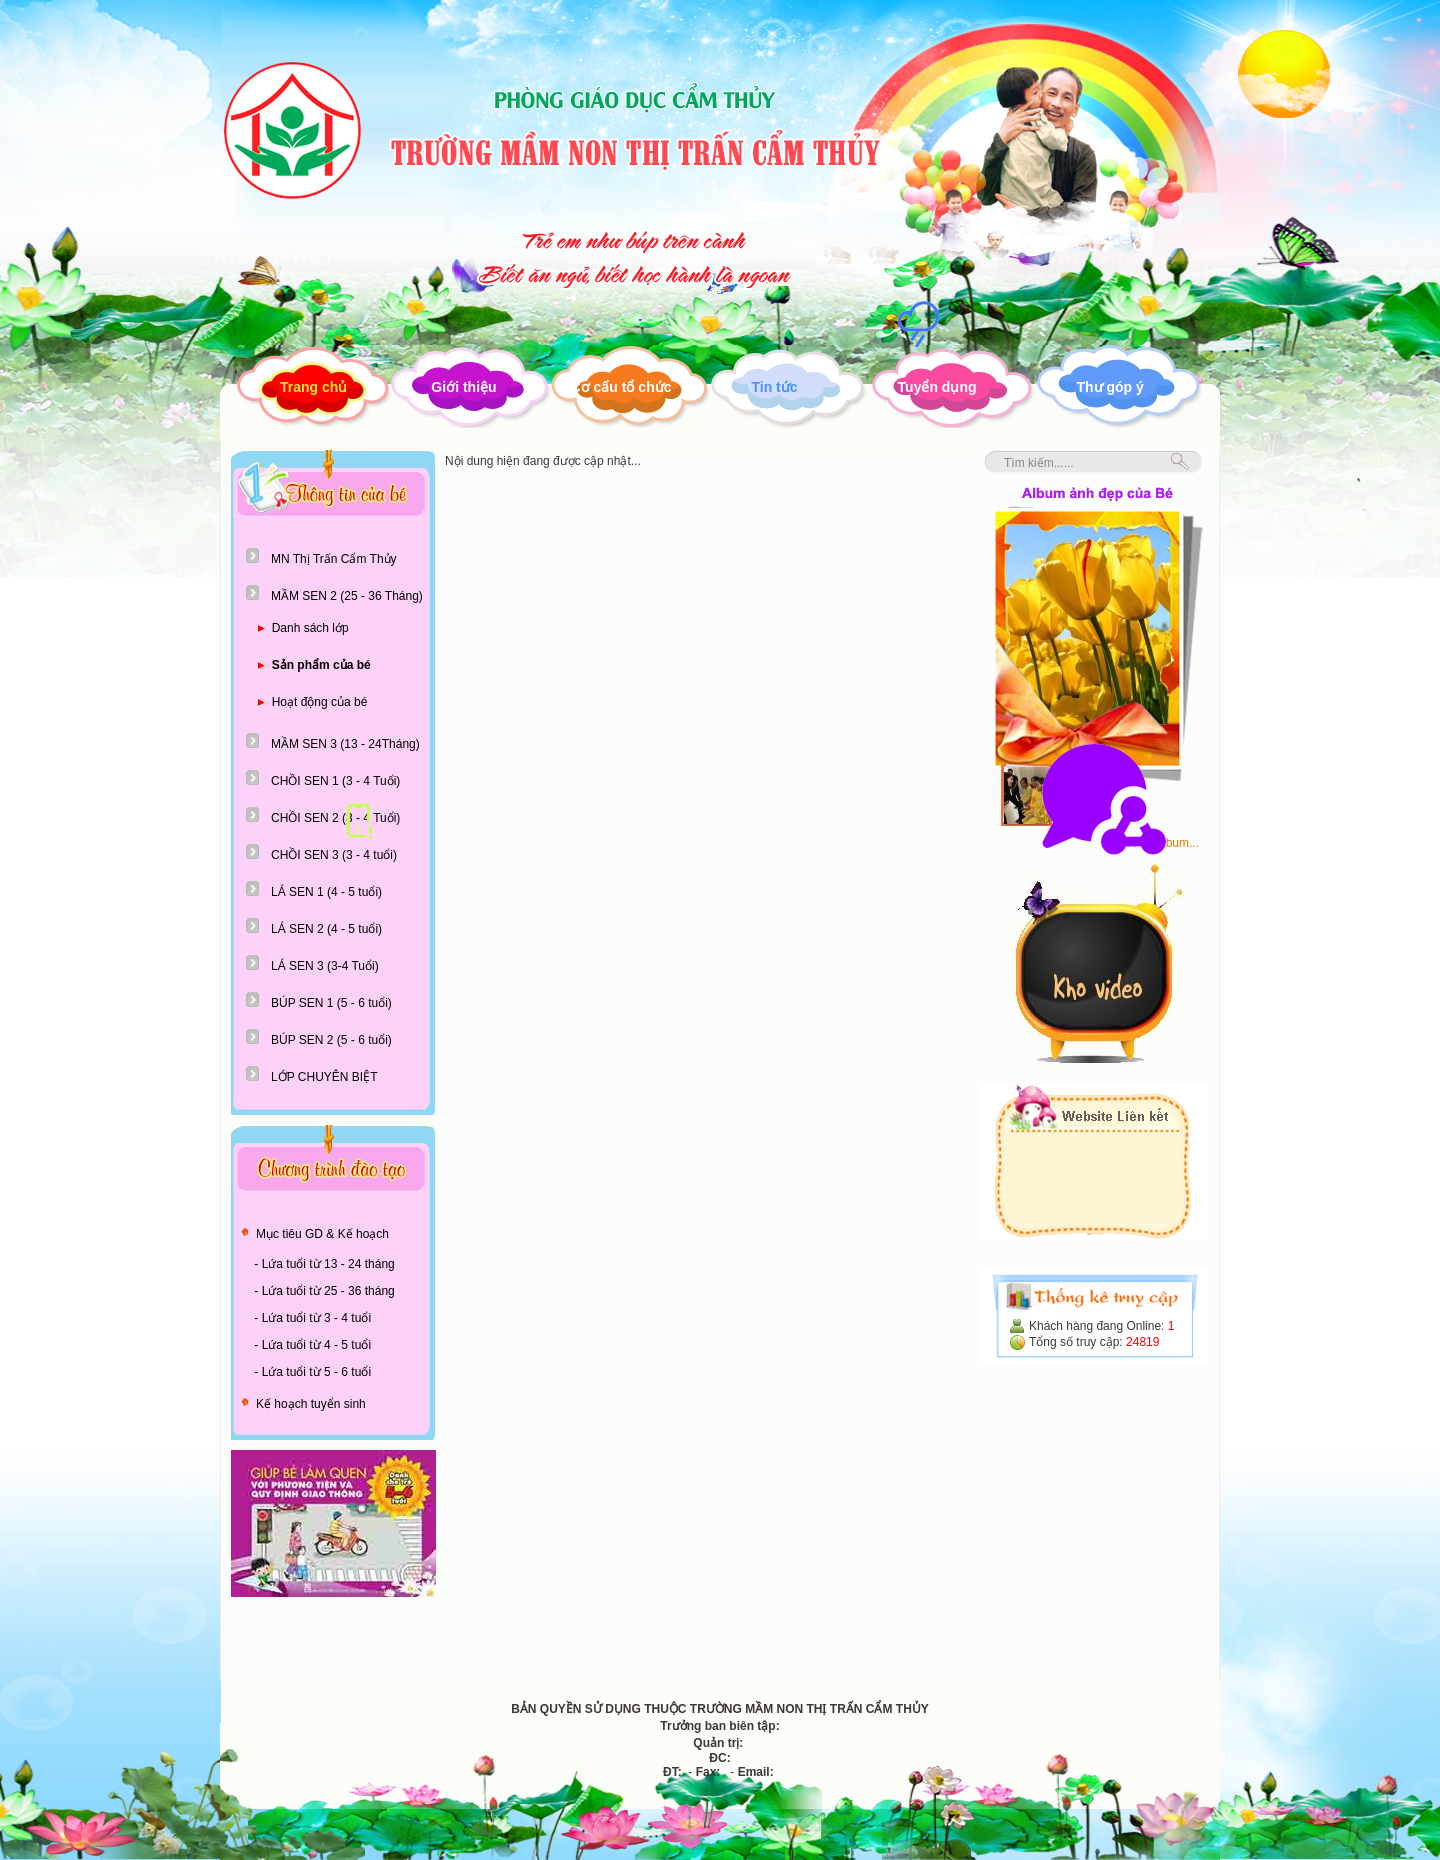  I want to click on view current weather conditions, so click(918, 323).